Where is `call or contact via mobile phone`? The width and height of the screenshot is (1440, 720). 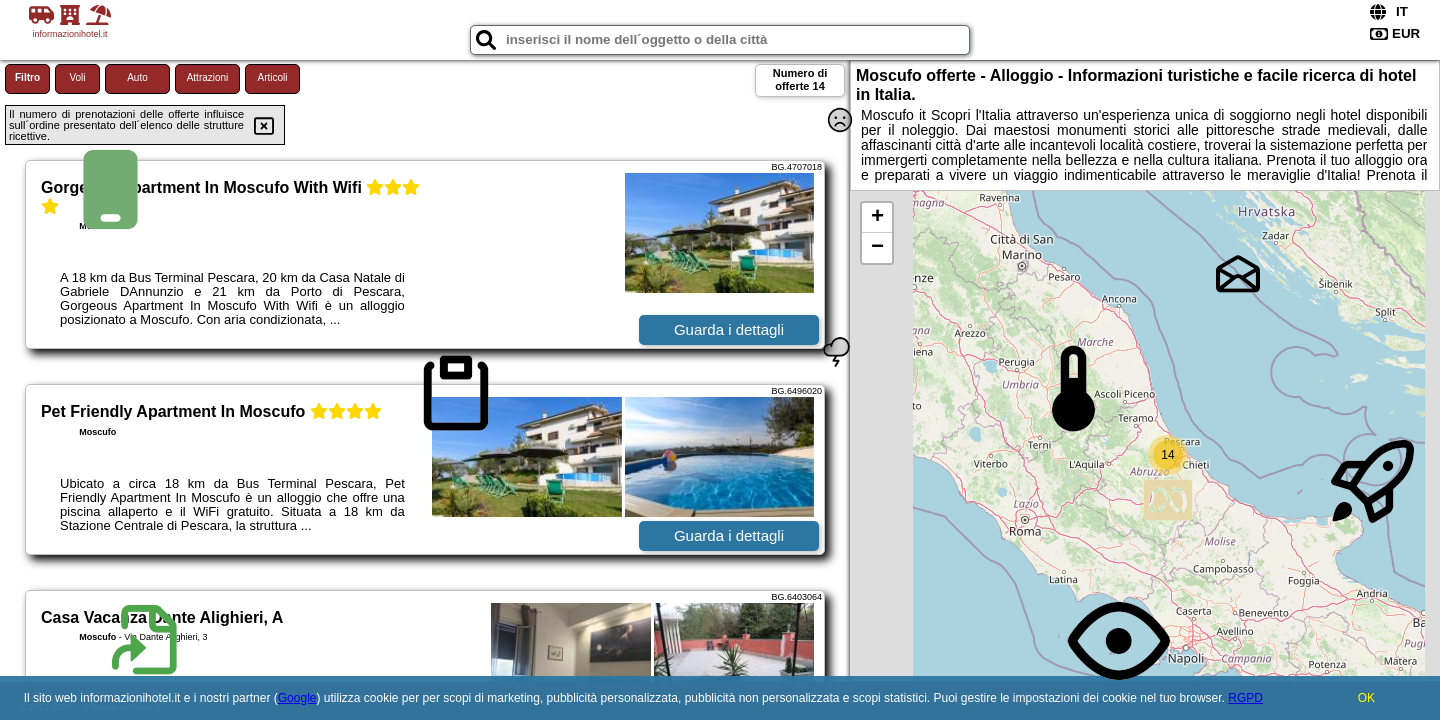
call or contact via mobile phone is located at coordinates (110, 189).